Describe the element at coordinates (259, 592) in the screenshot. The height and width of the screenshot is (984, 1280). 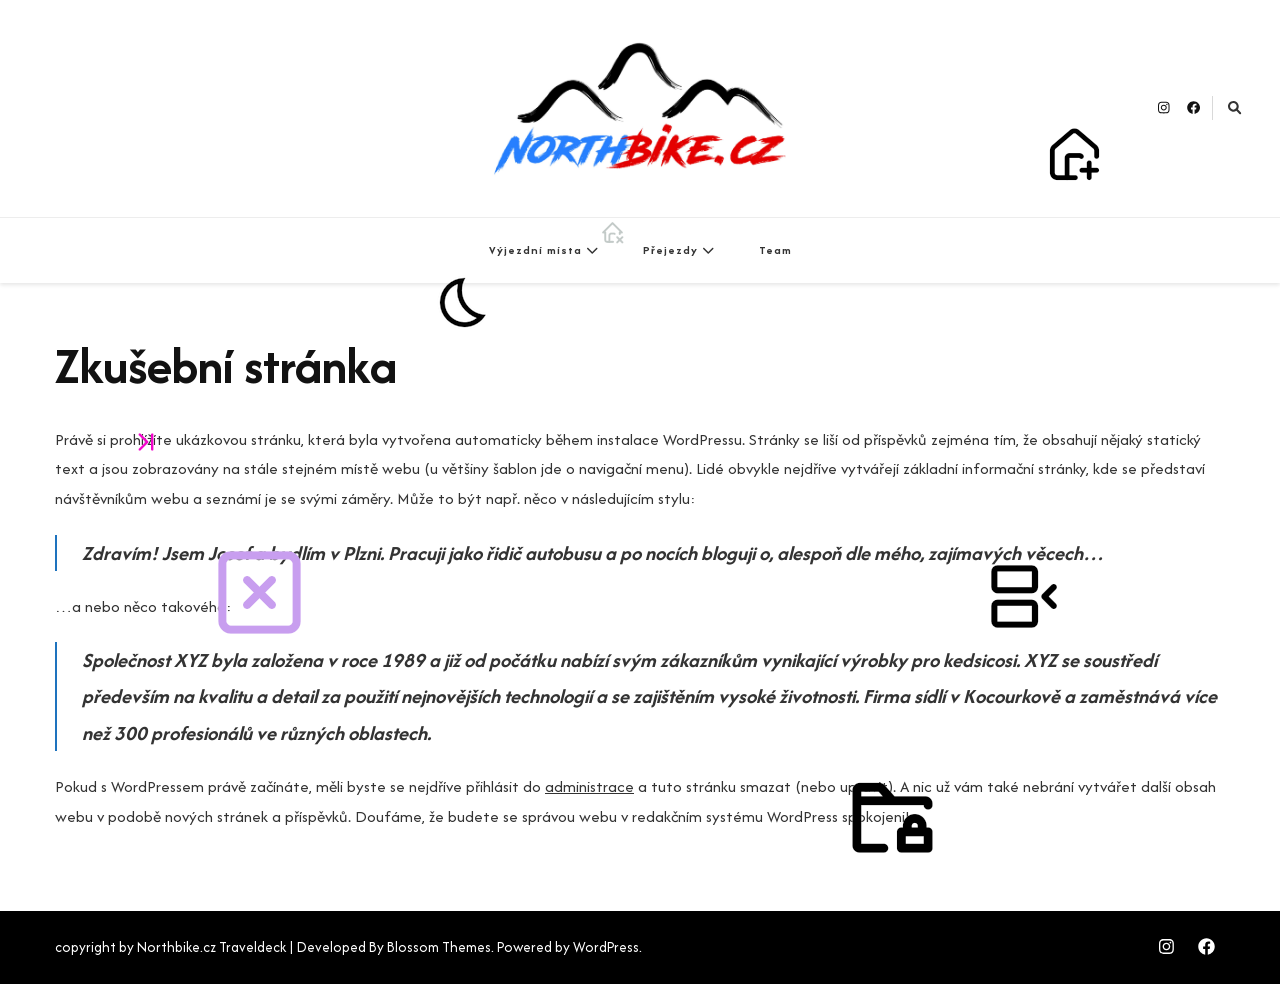
I see `close or dismiss a dialog box` at that location.